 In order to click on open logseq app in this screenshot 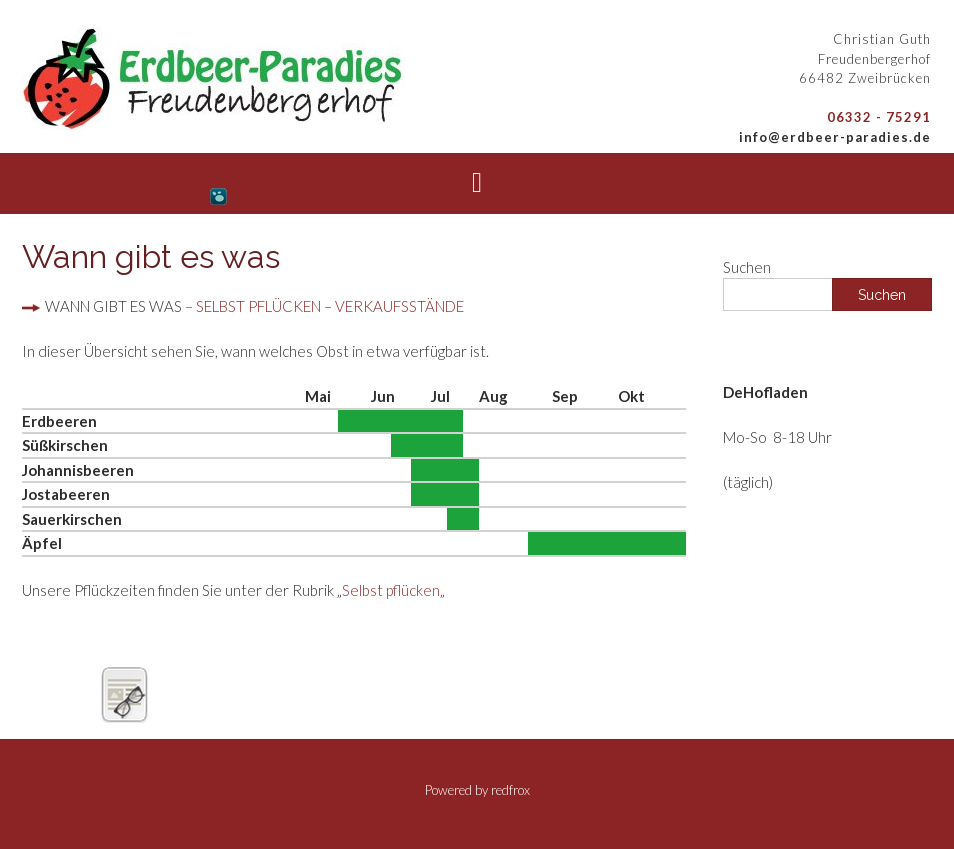, I will do `click(218, 196)`.